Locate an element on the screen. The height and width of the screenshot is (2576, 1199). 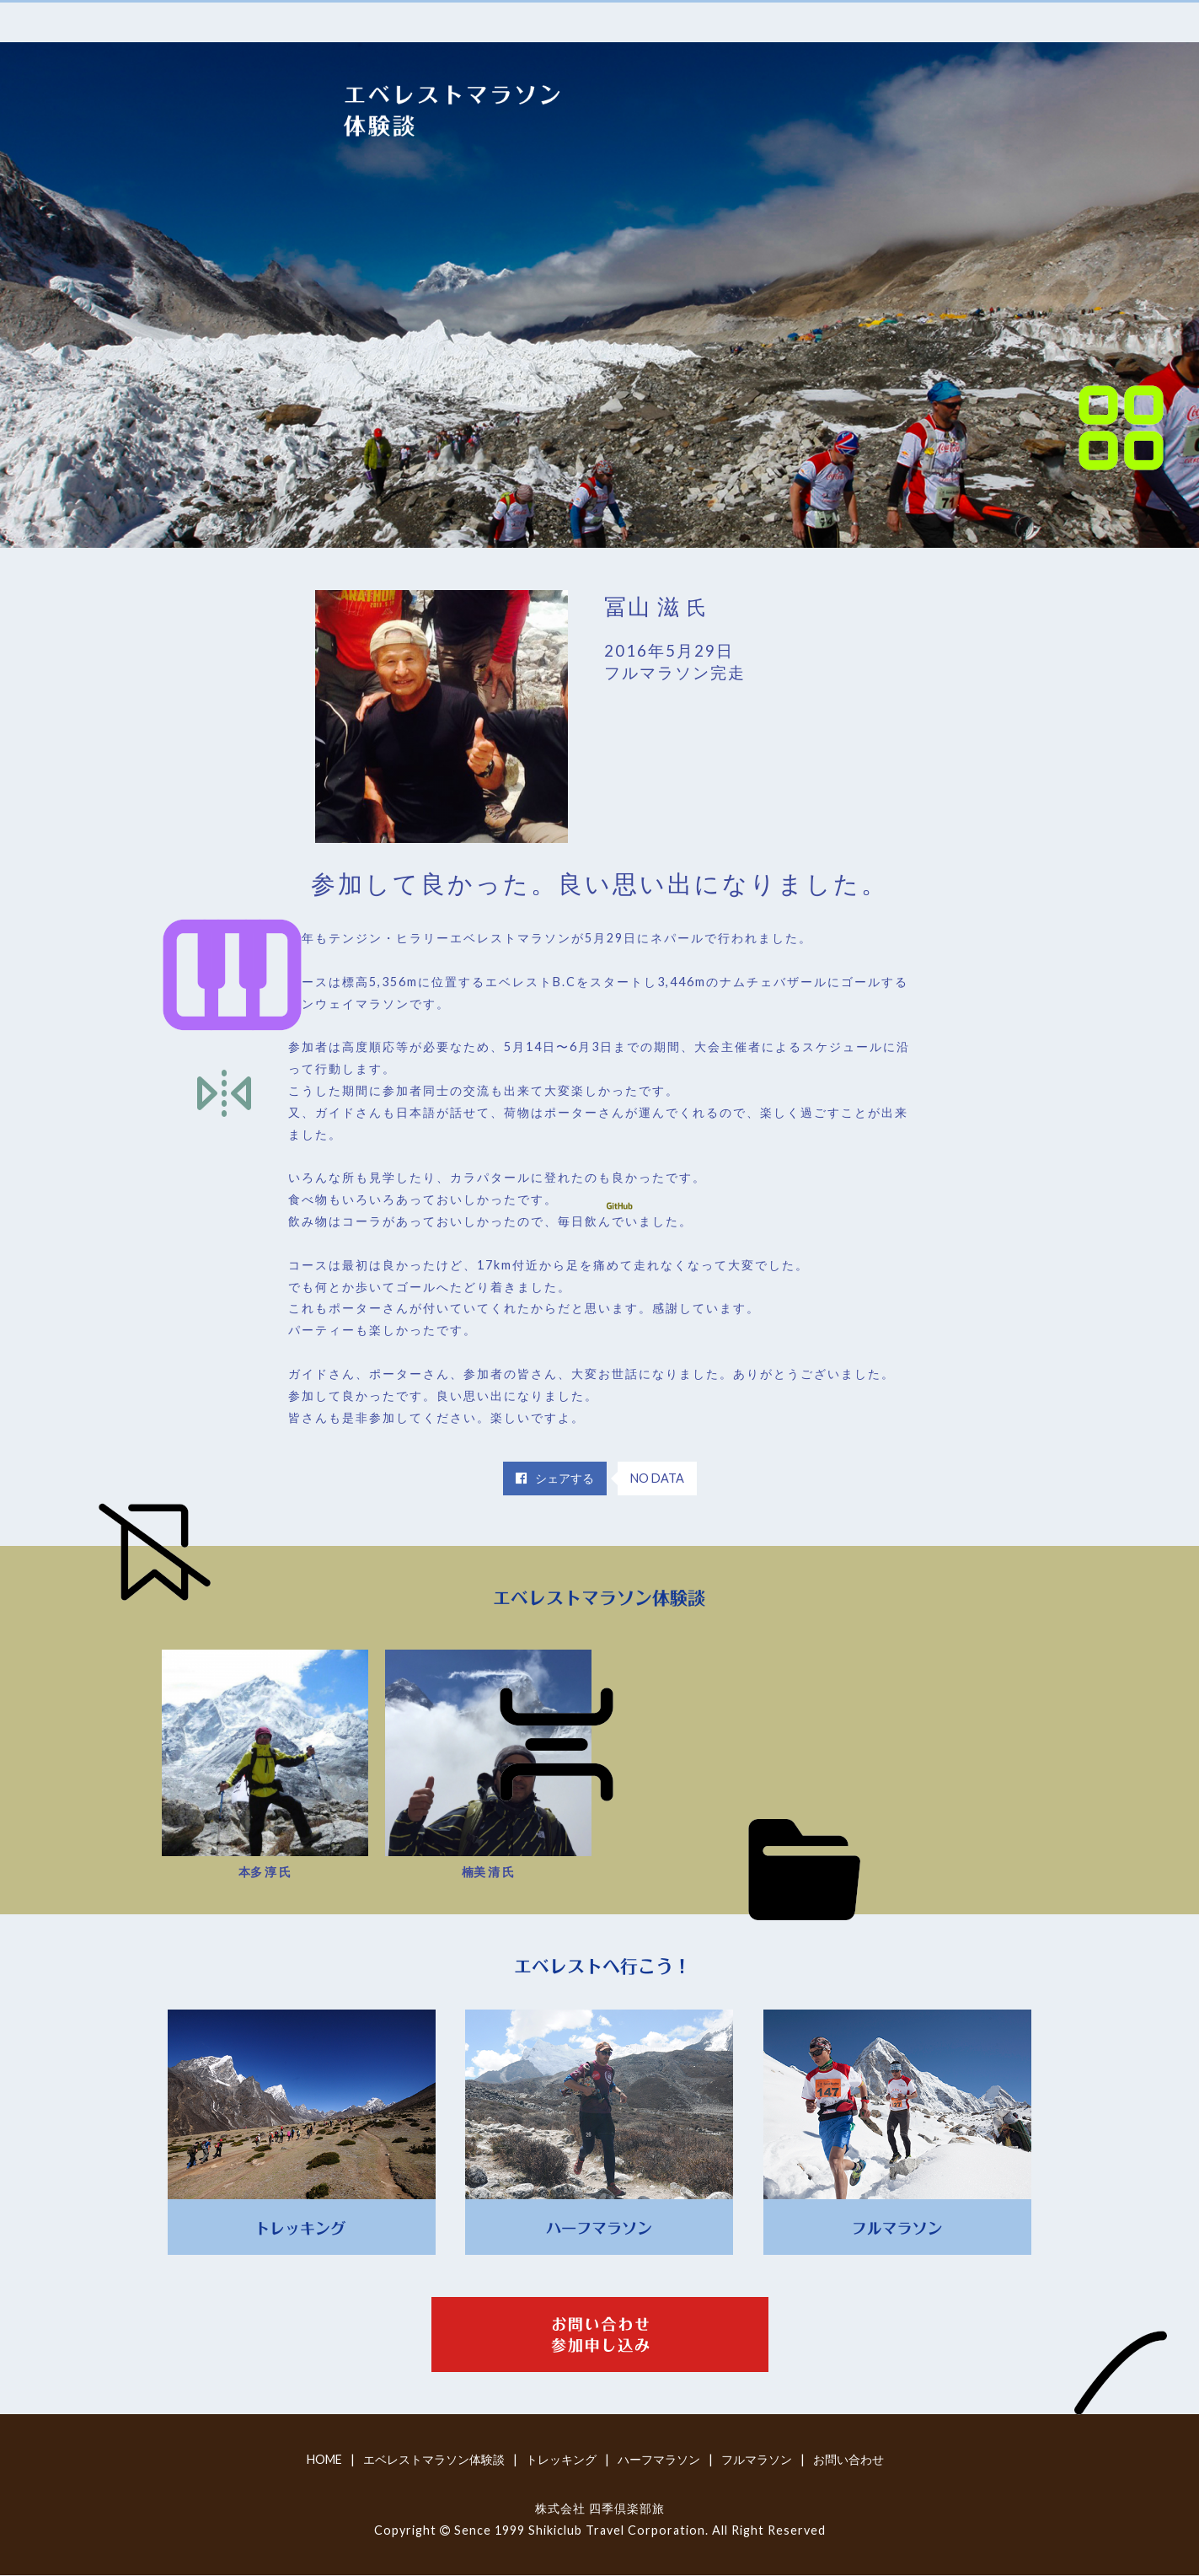
view all apps is located at coordinates (1121, 427).